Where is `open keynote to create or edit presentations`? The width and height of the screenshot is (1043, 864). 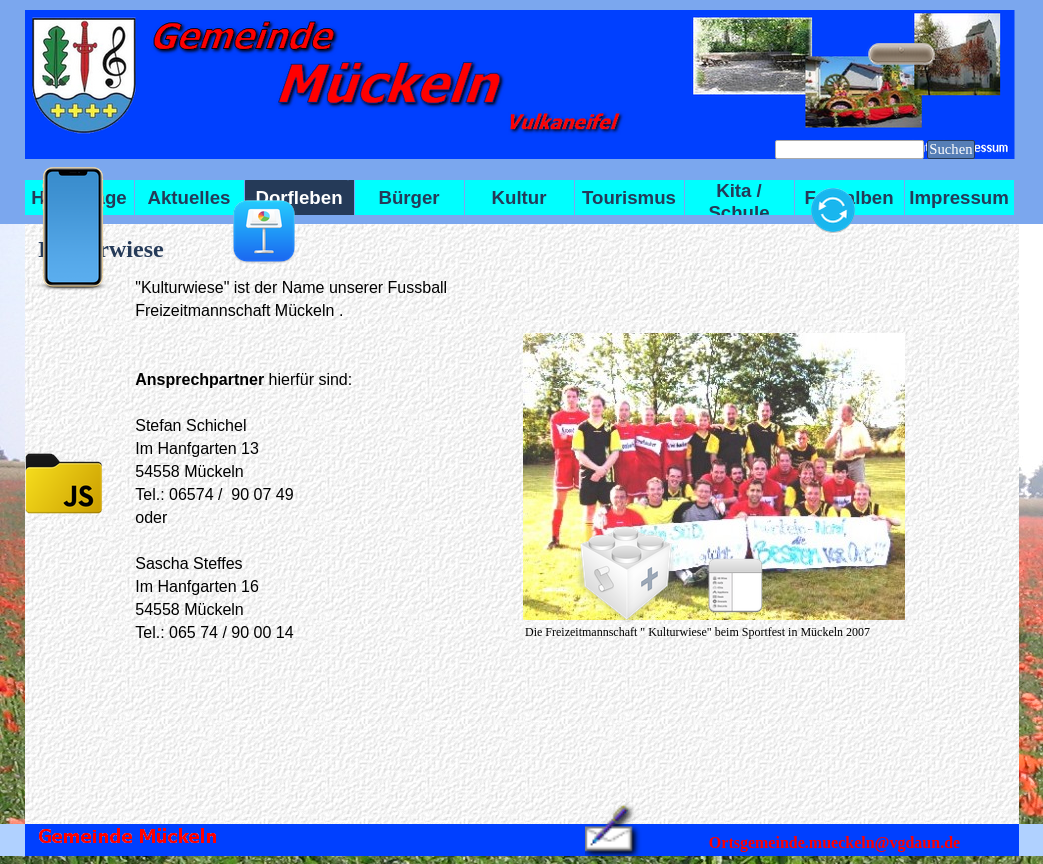
open keynote to create or edit presentations is located at coordinates (264, 231).